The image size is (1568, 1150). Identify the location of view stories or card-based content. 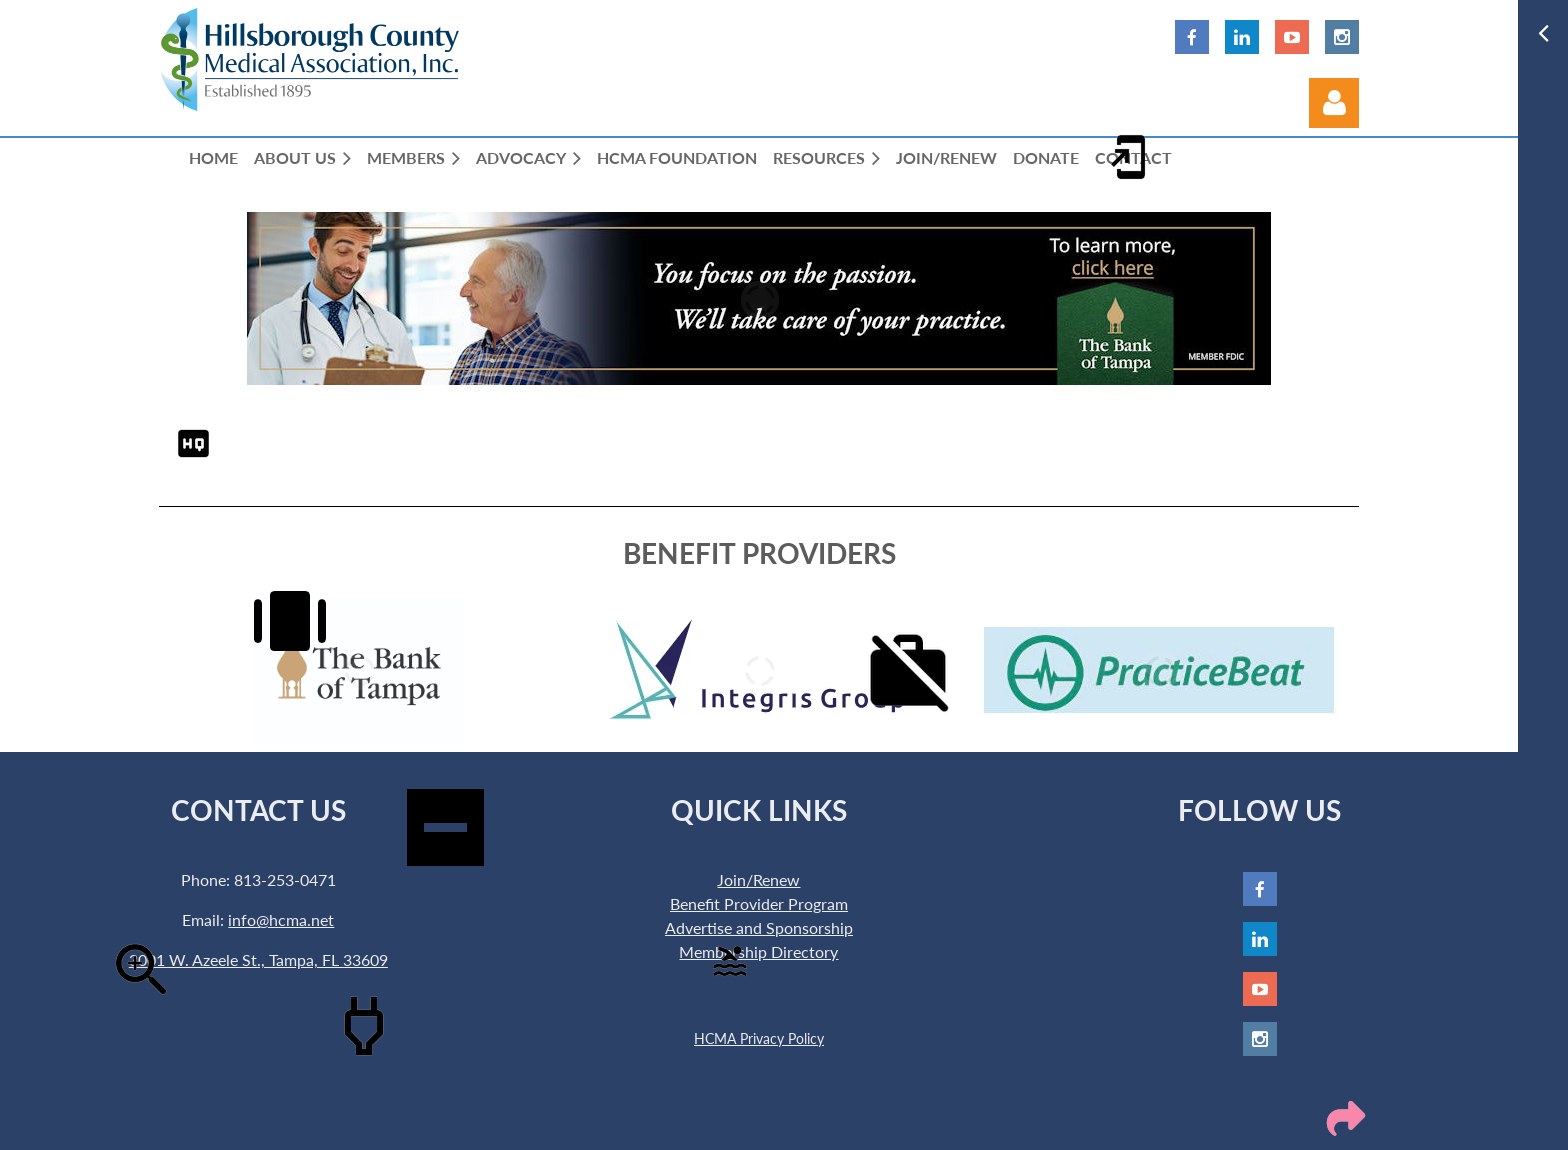
(290, 623).